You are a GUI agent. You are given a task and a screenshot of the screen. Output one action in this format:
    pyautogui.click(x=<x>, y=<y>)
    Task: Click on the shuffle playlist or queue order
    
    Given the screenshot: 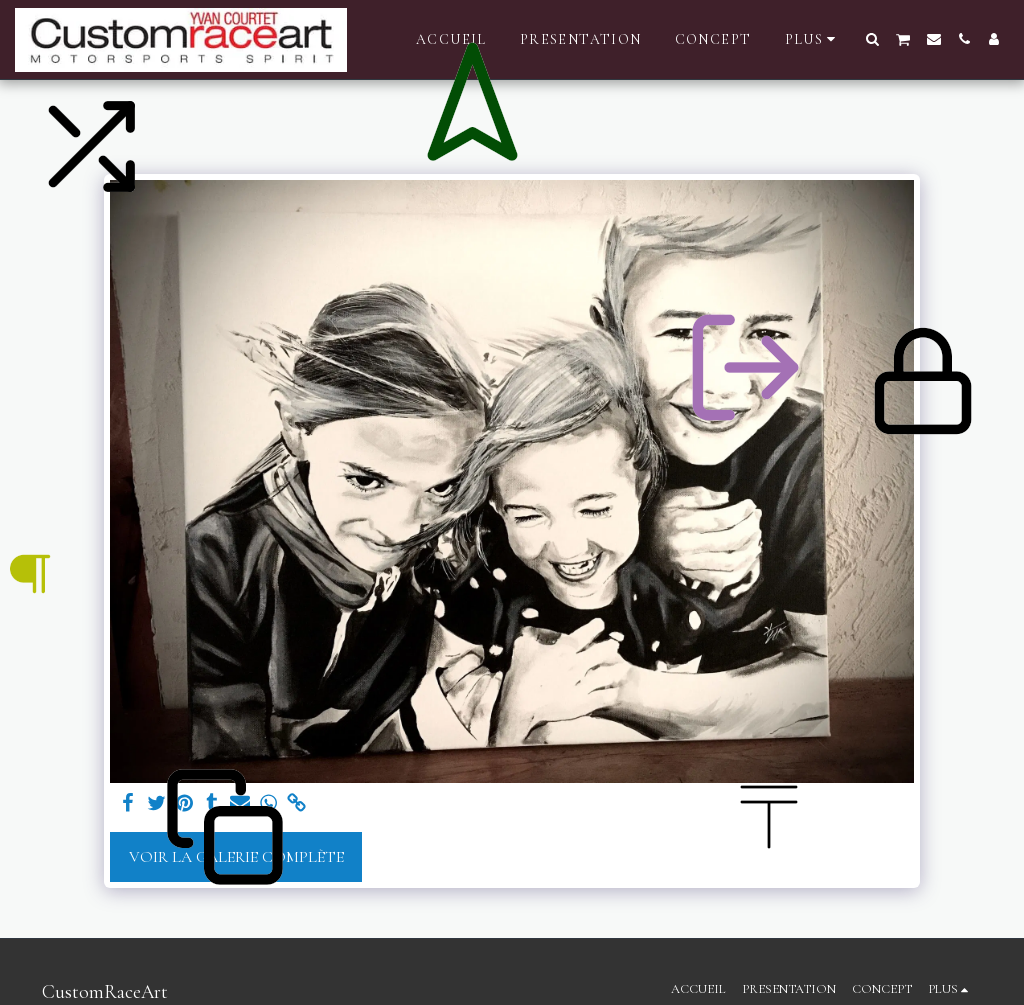 What is the action you would take?
    pyautogui.click(x=89, y=146)
    